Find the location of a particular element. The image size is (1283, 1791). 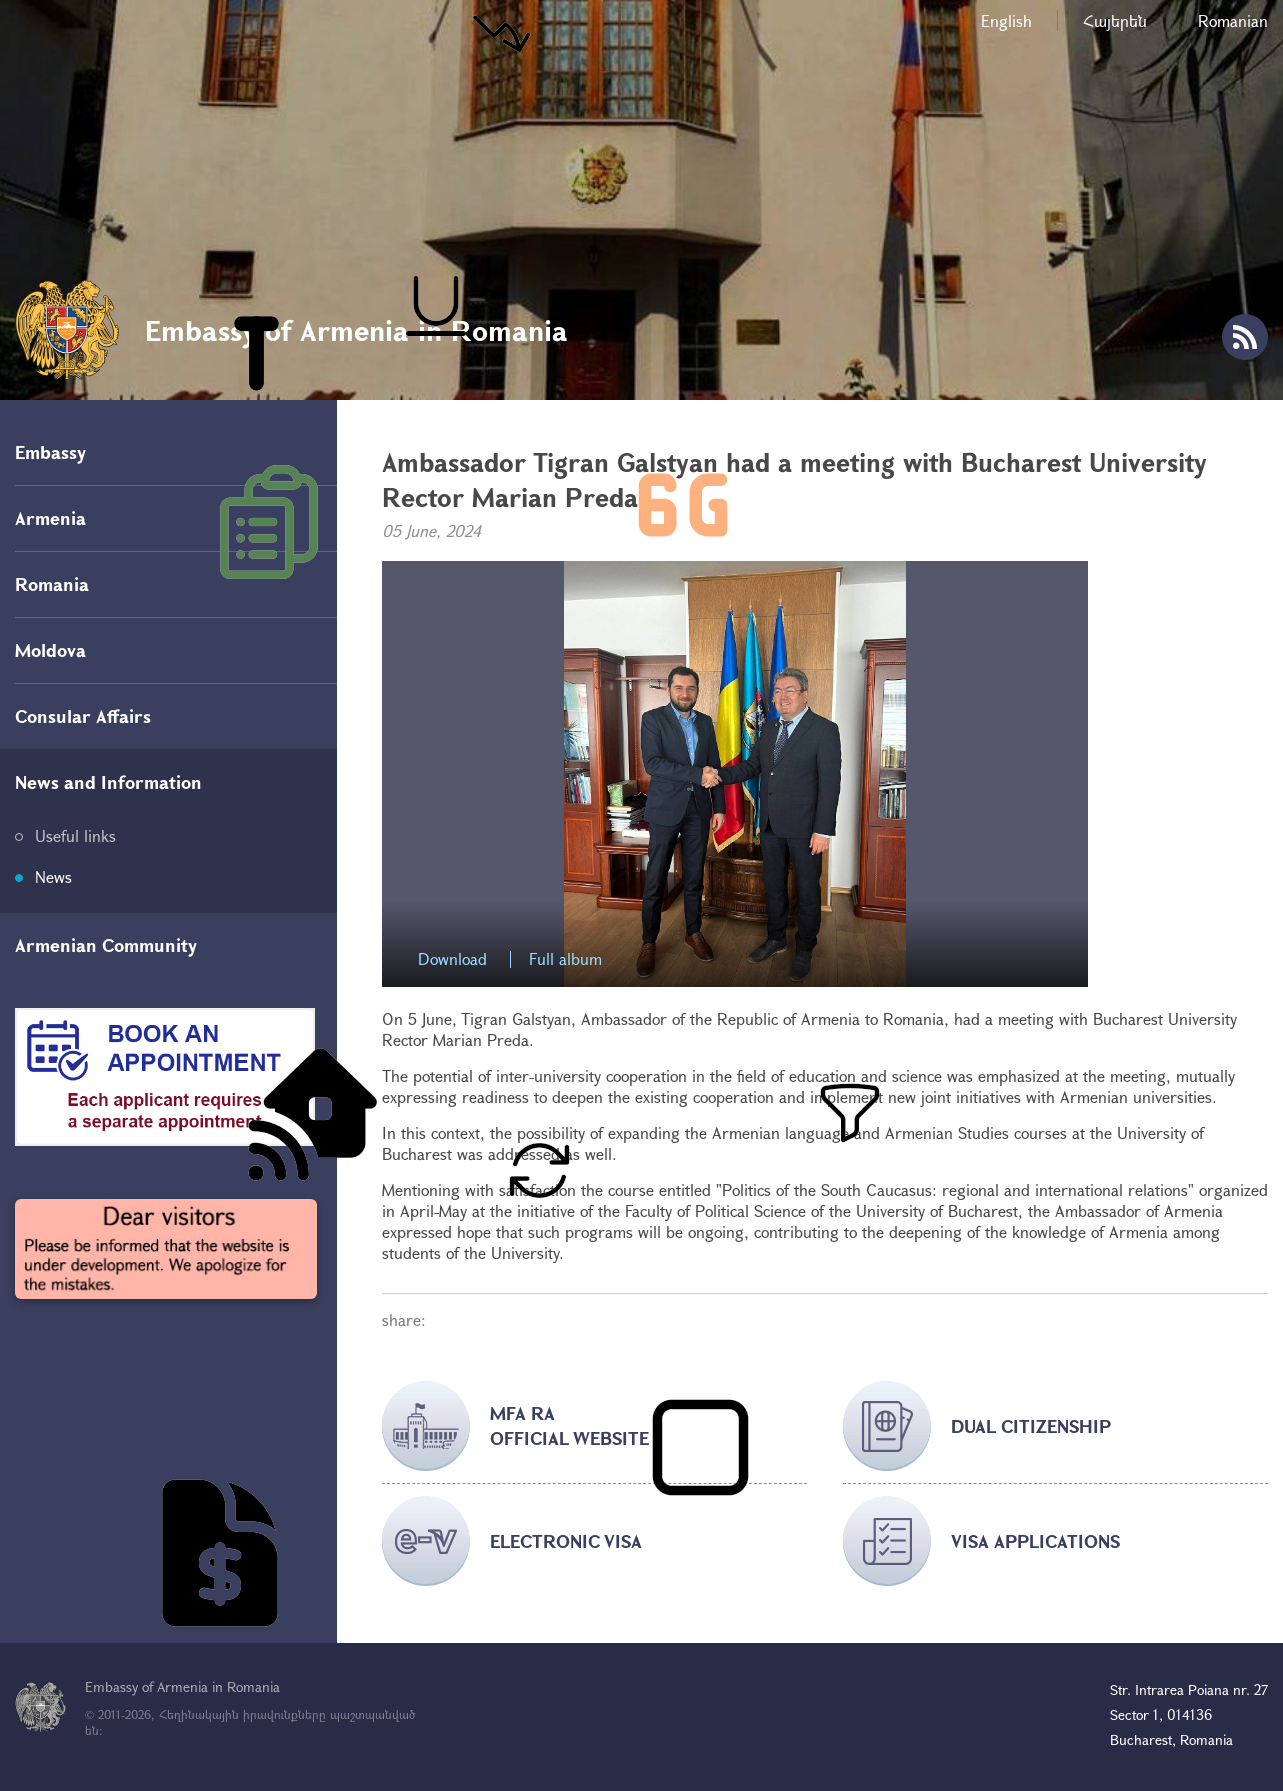

indicates a downward trend or decline in data is located at coordinates (502, 34).